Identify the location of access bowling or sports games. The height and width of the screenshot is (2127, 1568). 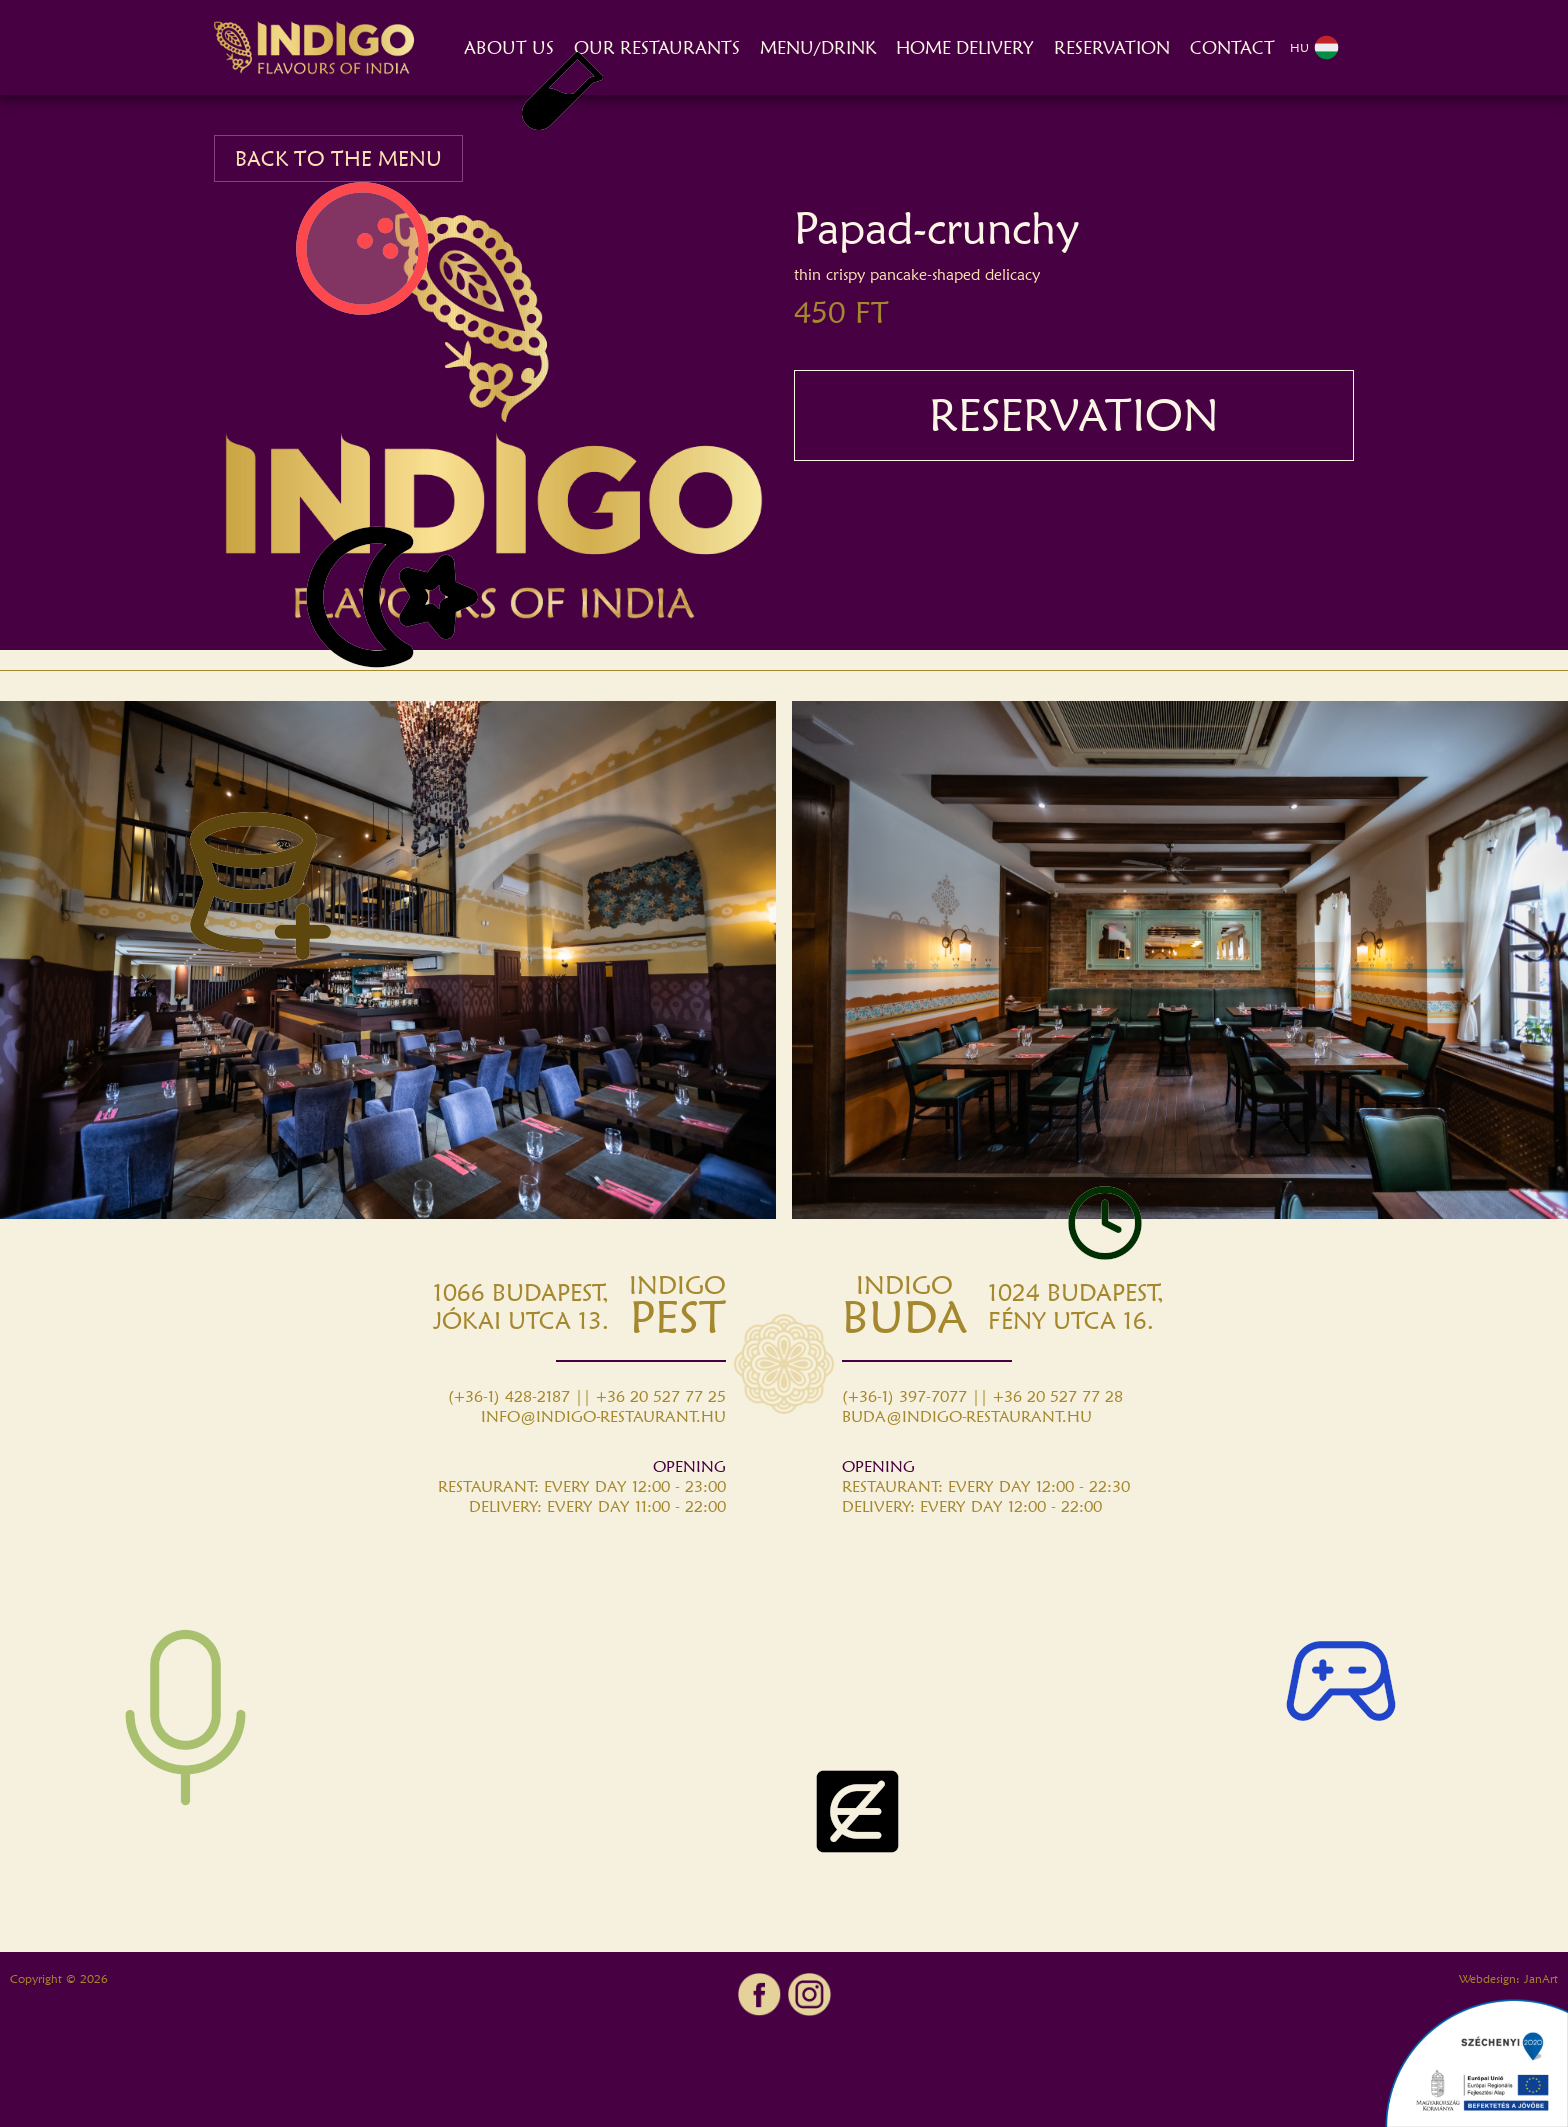
(362, 248).